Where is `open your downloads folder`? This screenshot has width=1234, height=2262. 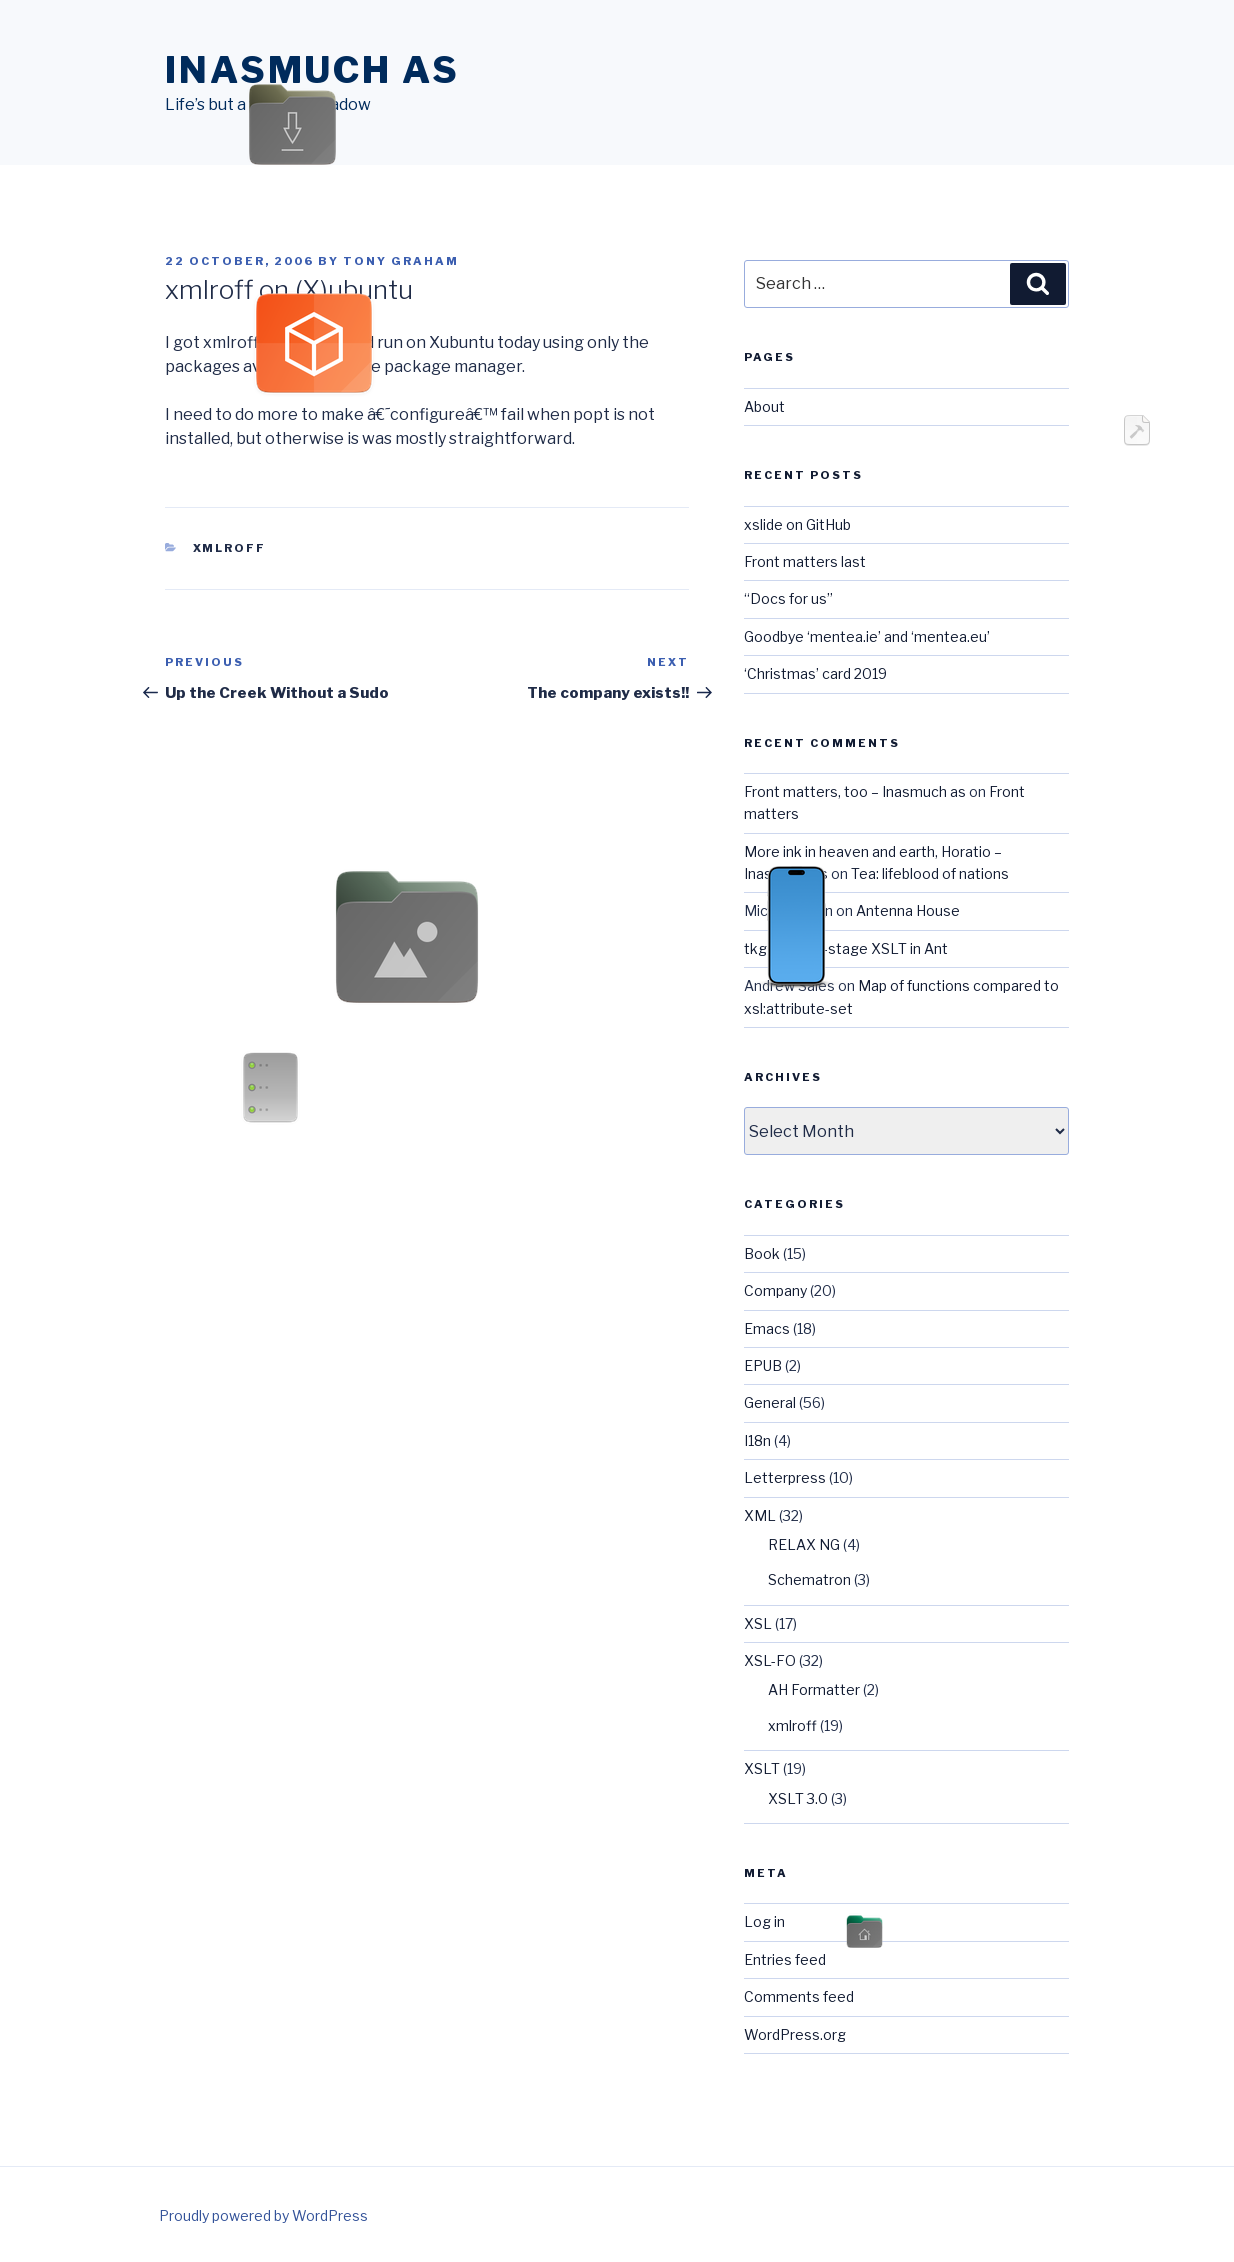 open your downloads folder is located at coordinates (292, 124).